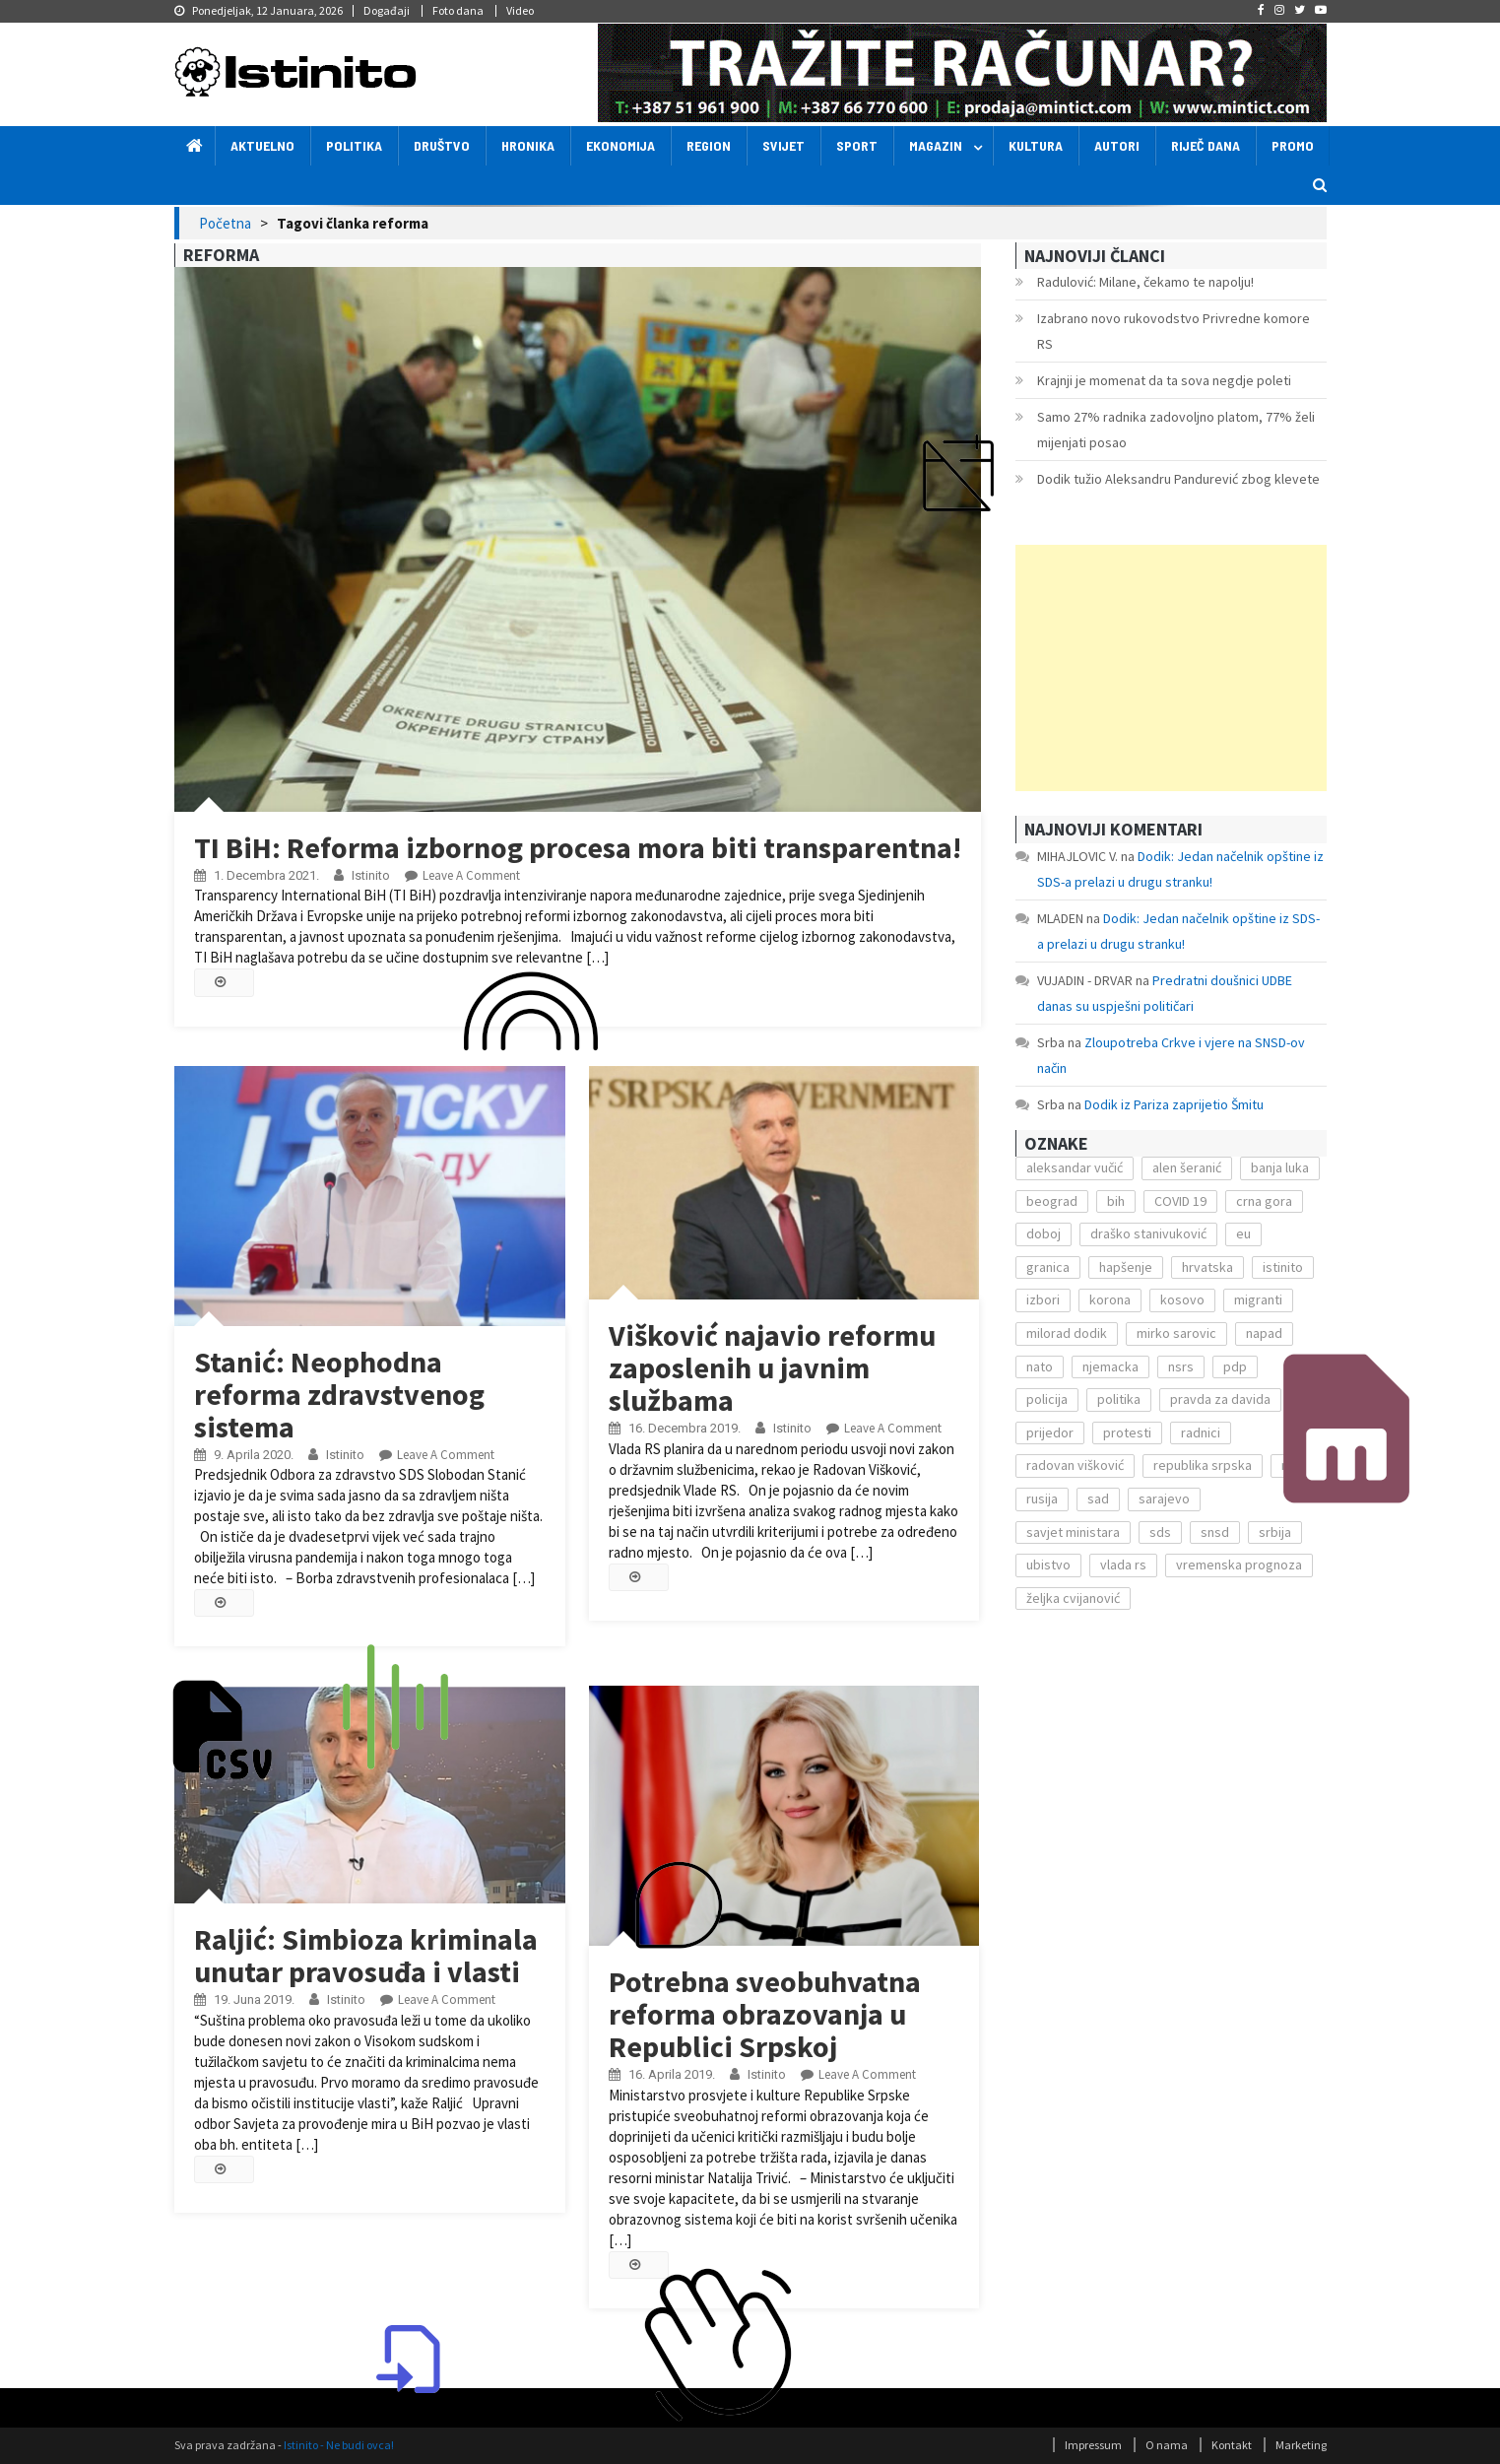 This screenshot has width=1500, height=2464. I want to click on open chat or messaging, so click(677, 1906).